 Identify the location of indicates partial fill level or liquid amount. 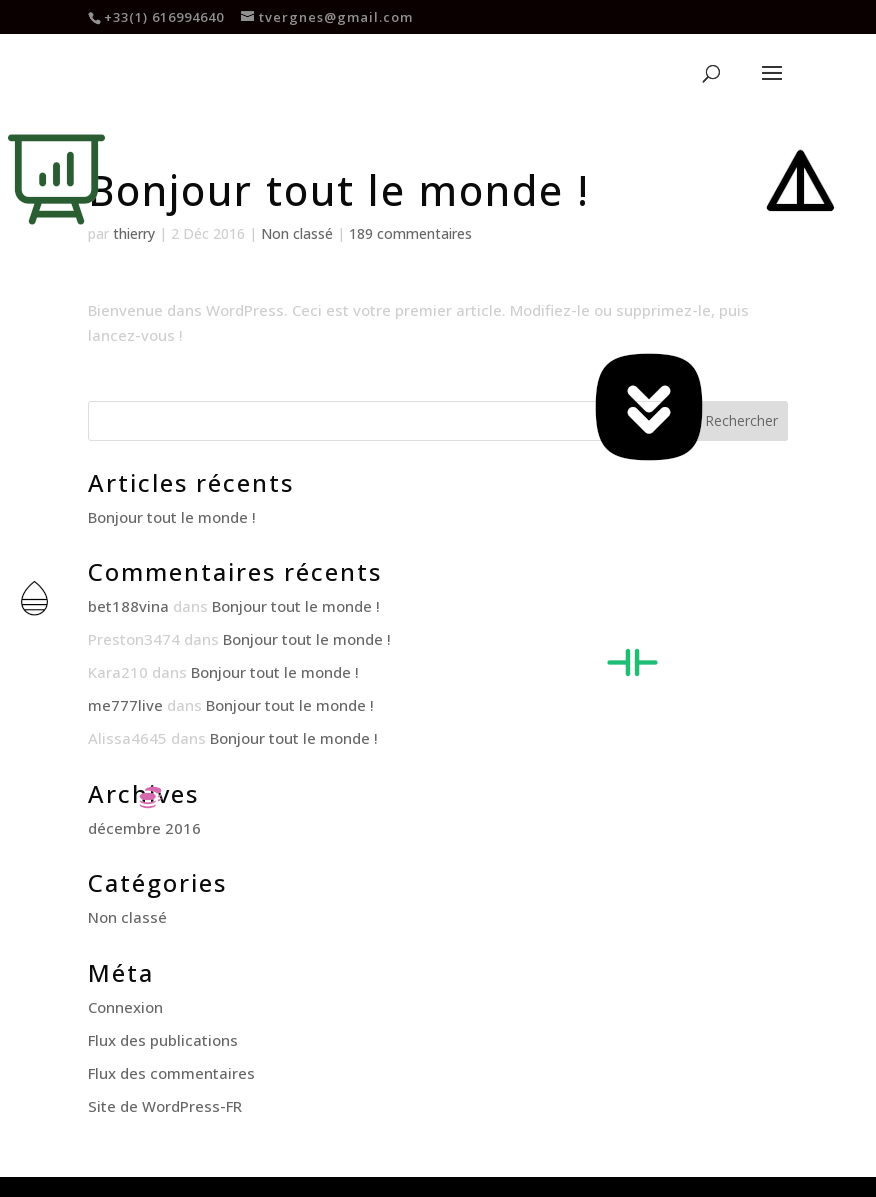
(34, 599).